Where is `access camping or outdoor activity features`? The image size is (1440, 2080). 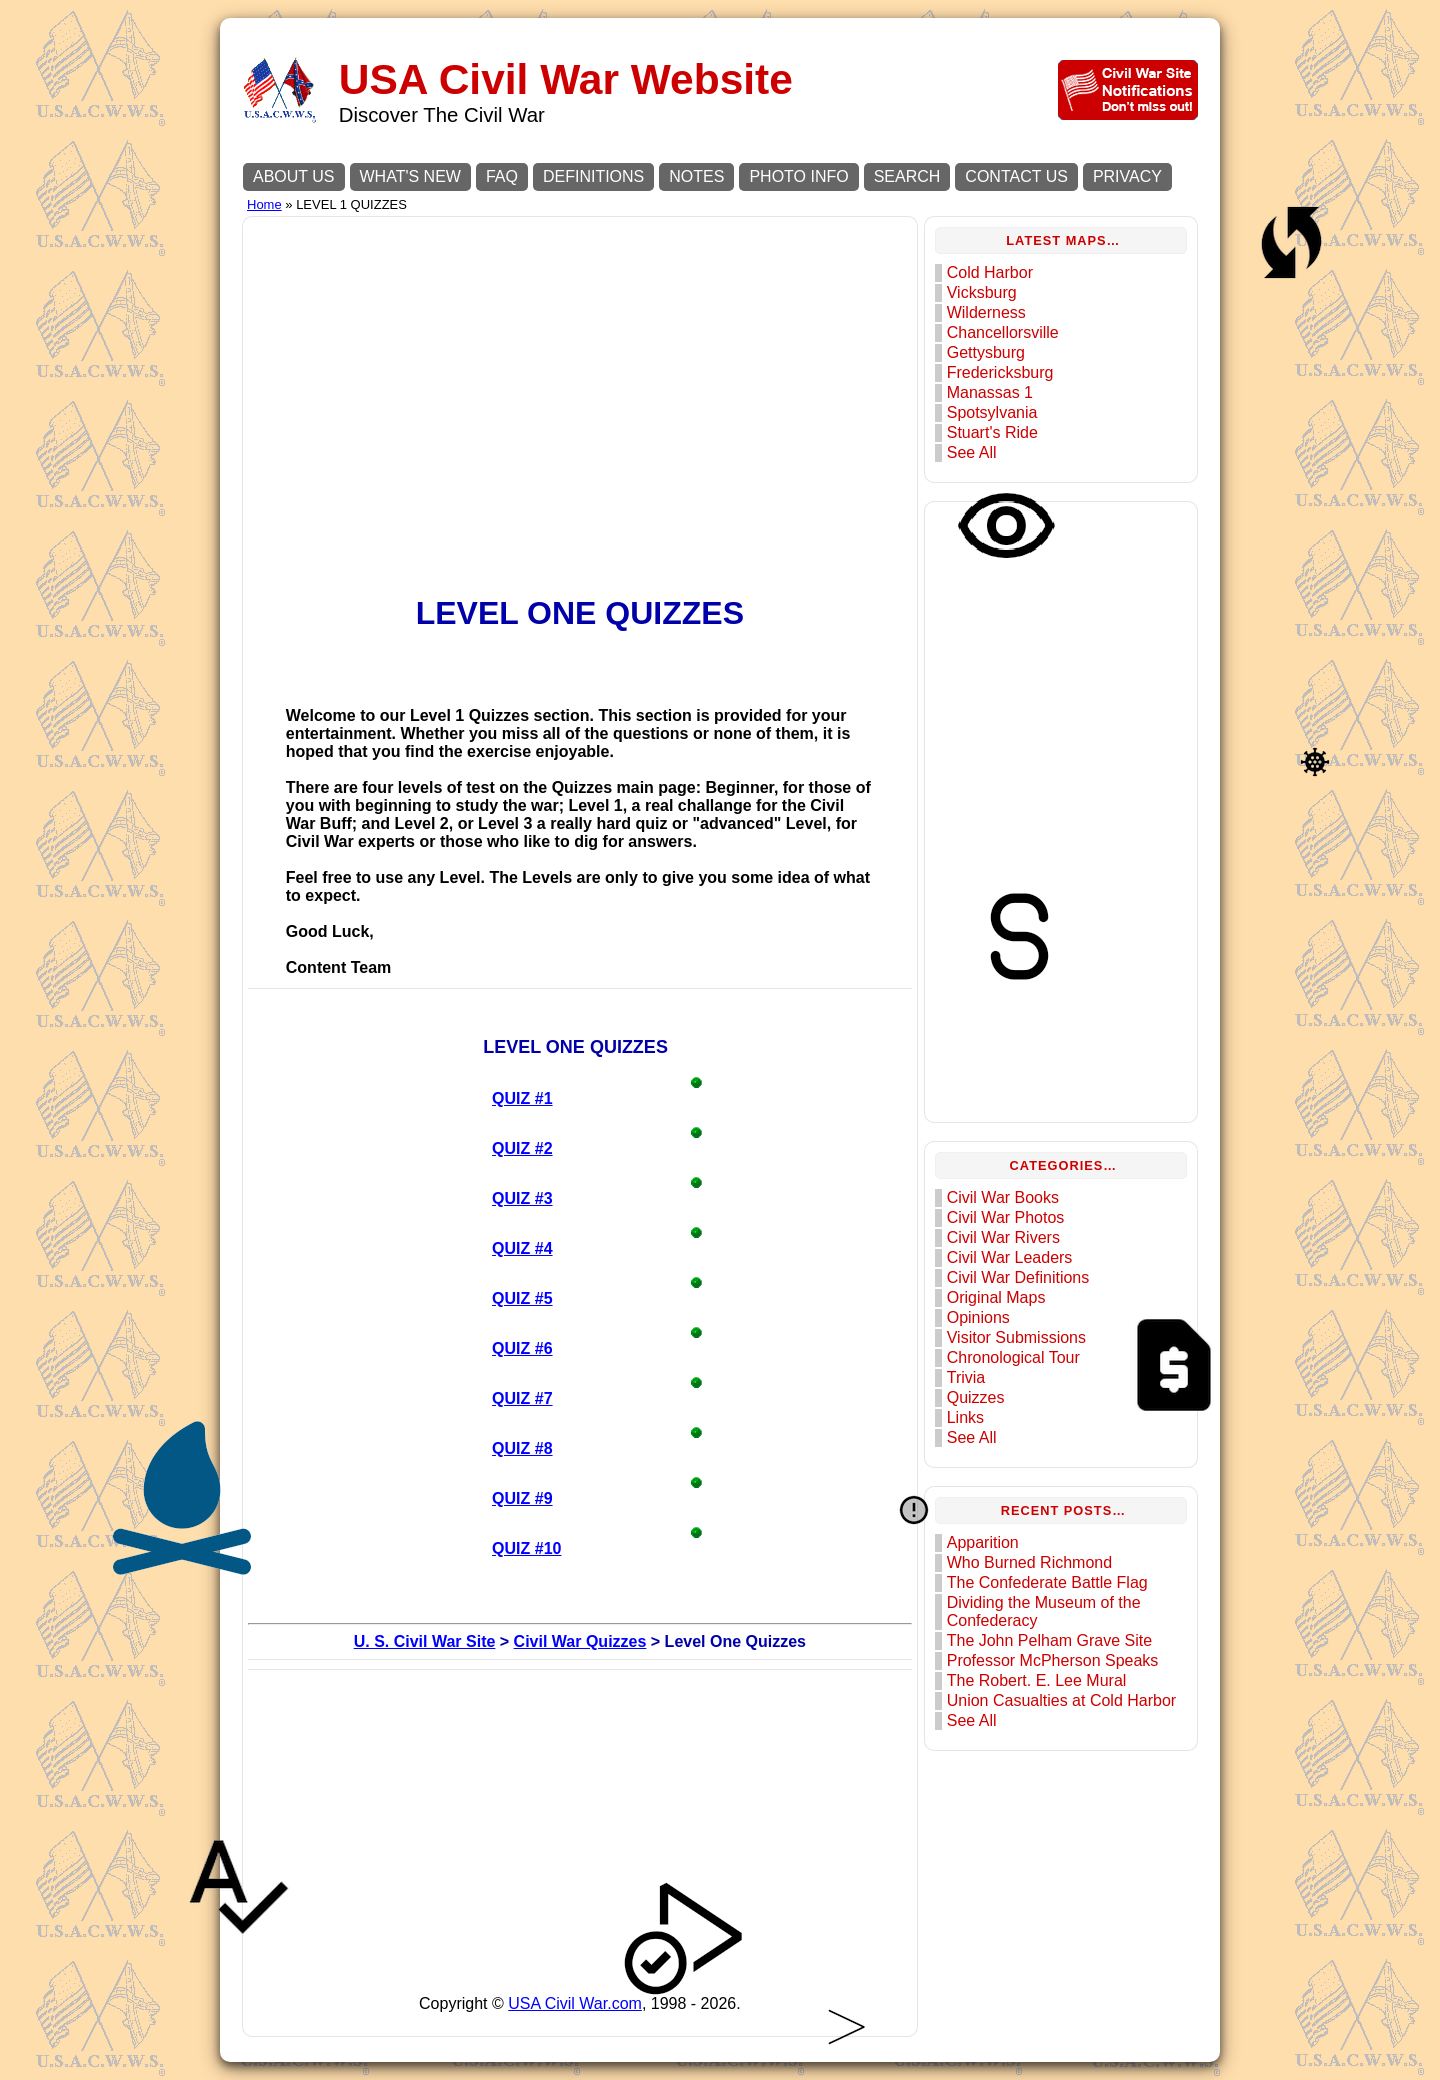
access camping or outdoor activity features is located at coordinates (182, 1498).